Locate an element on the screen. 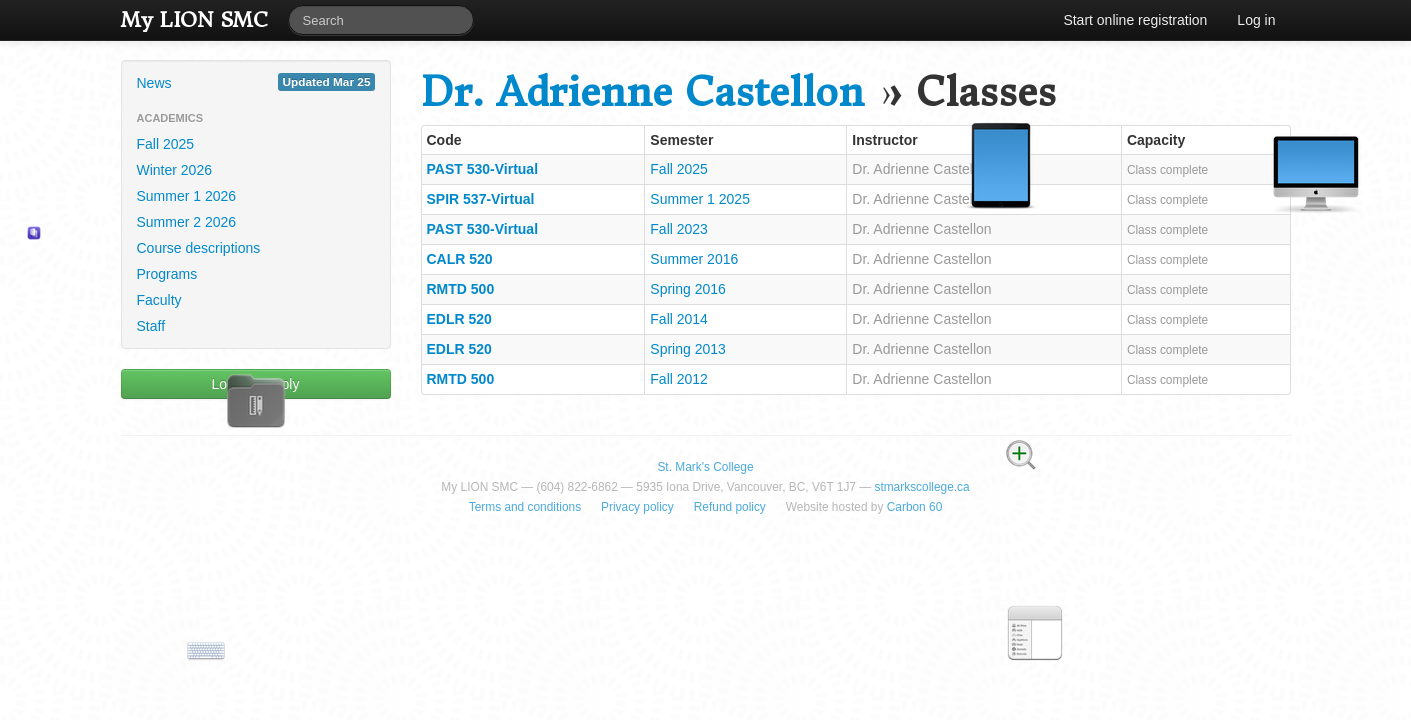 Image resolution: width=1411 pixels, height=720 pixels. represents this mac in system preferences or network settings is located at coordinates (1316, 162).